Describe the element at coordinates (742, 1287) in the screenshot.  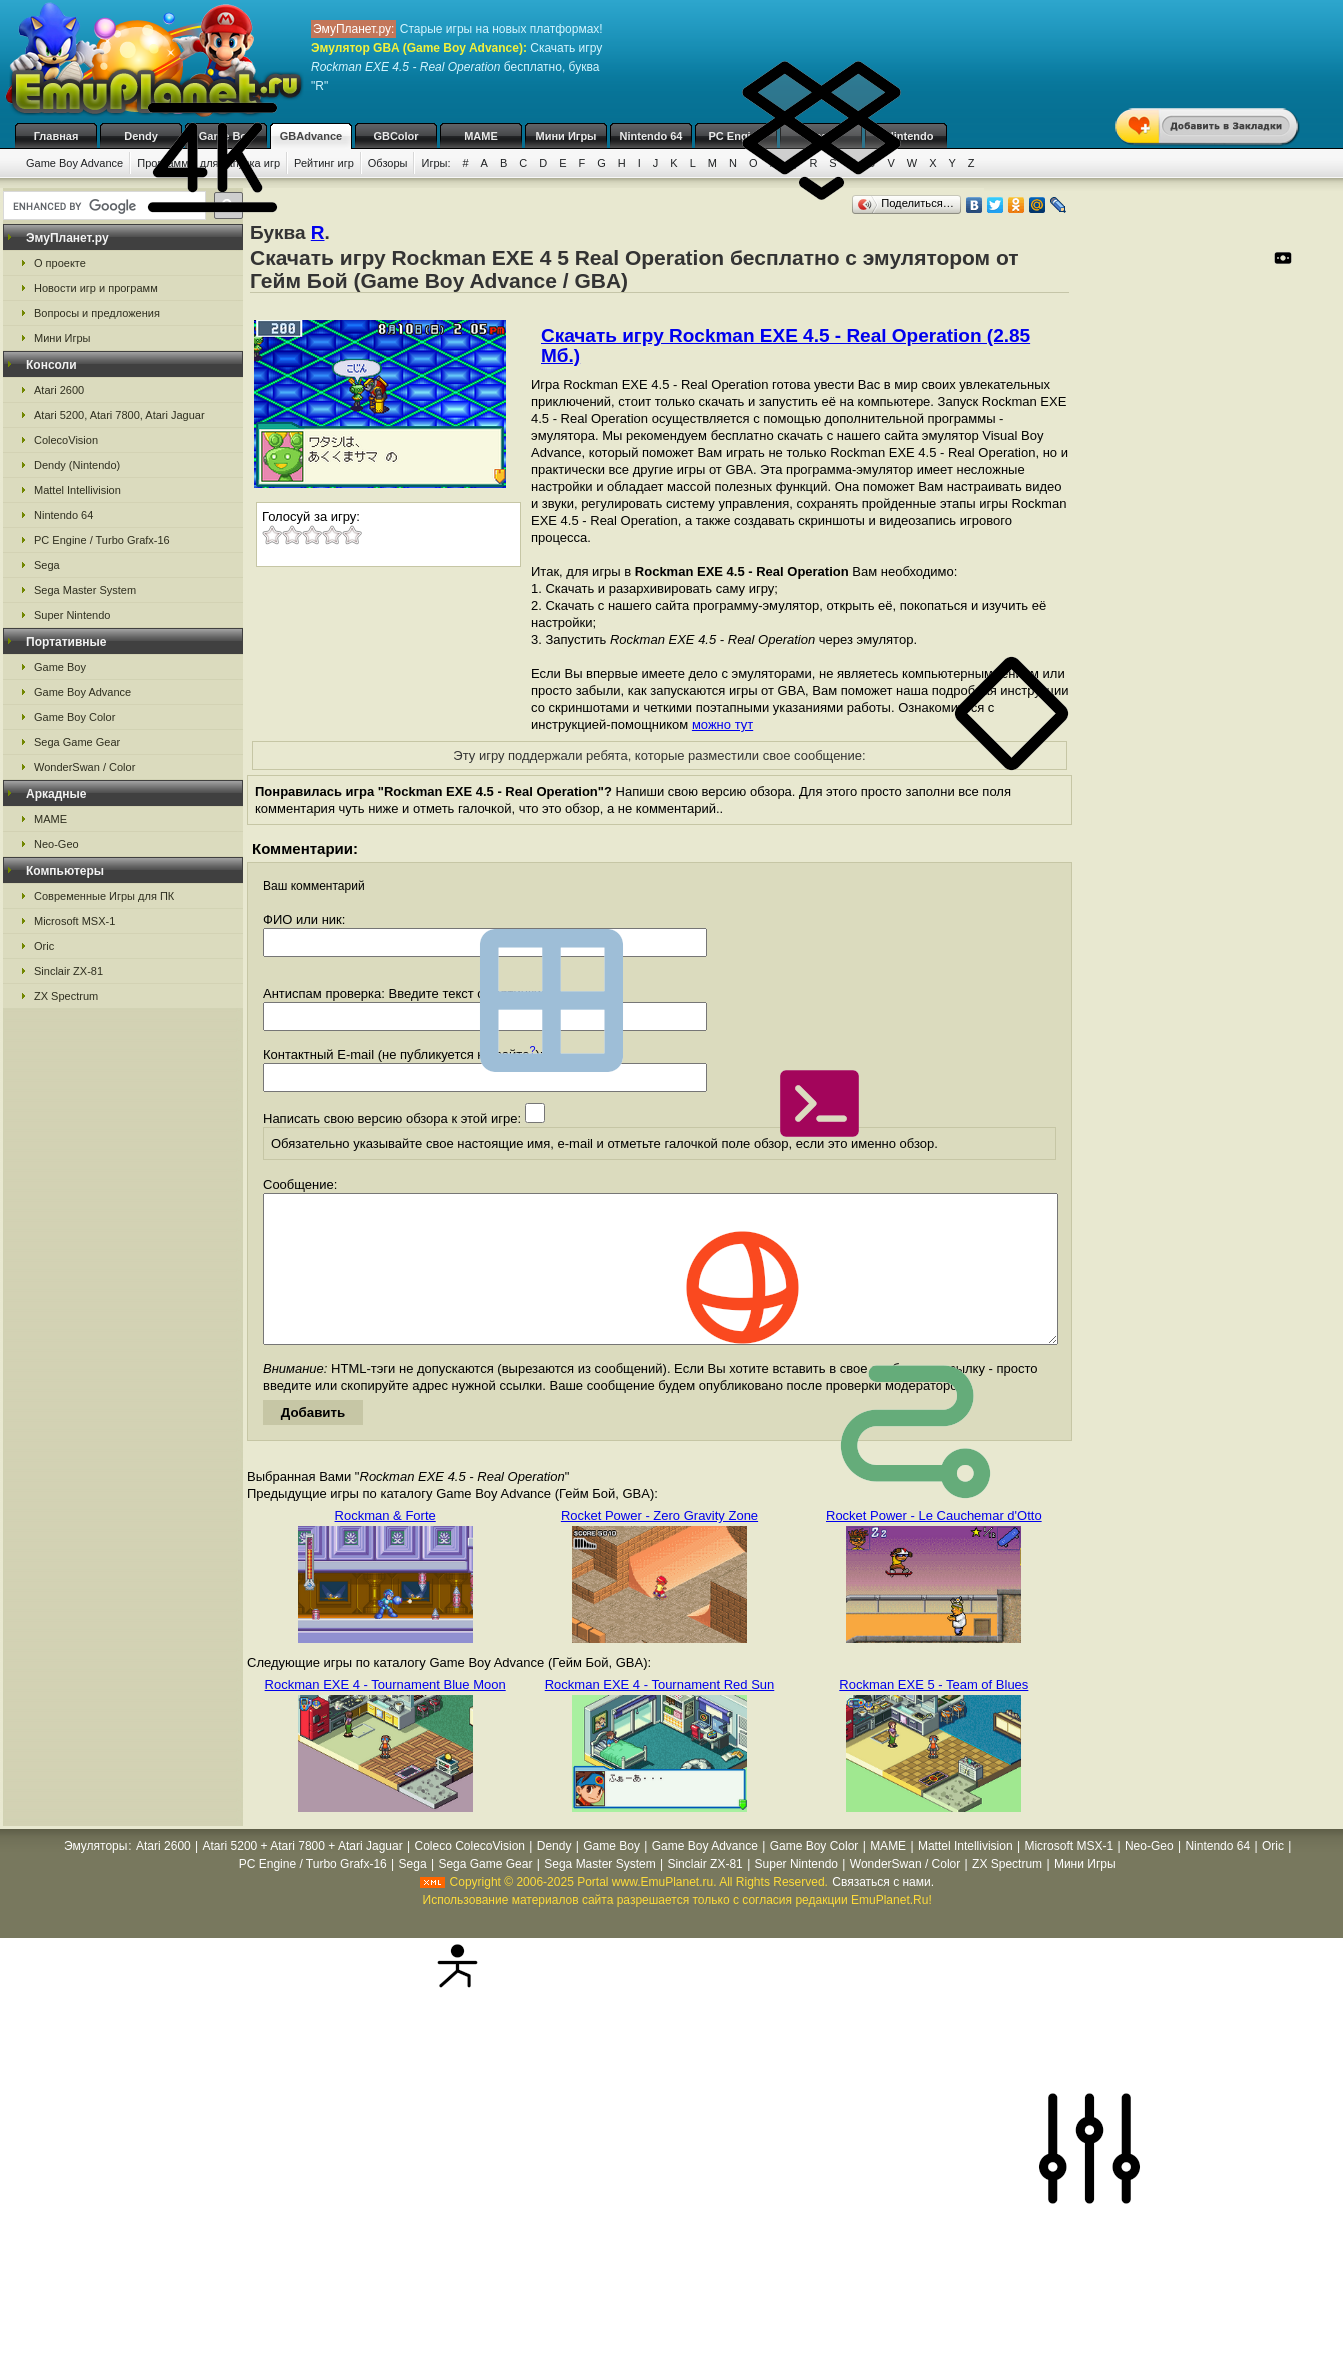
I see `access globe or world view` at that location.